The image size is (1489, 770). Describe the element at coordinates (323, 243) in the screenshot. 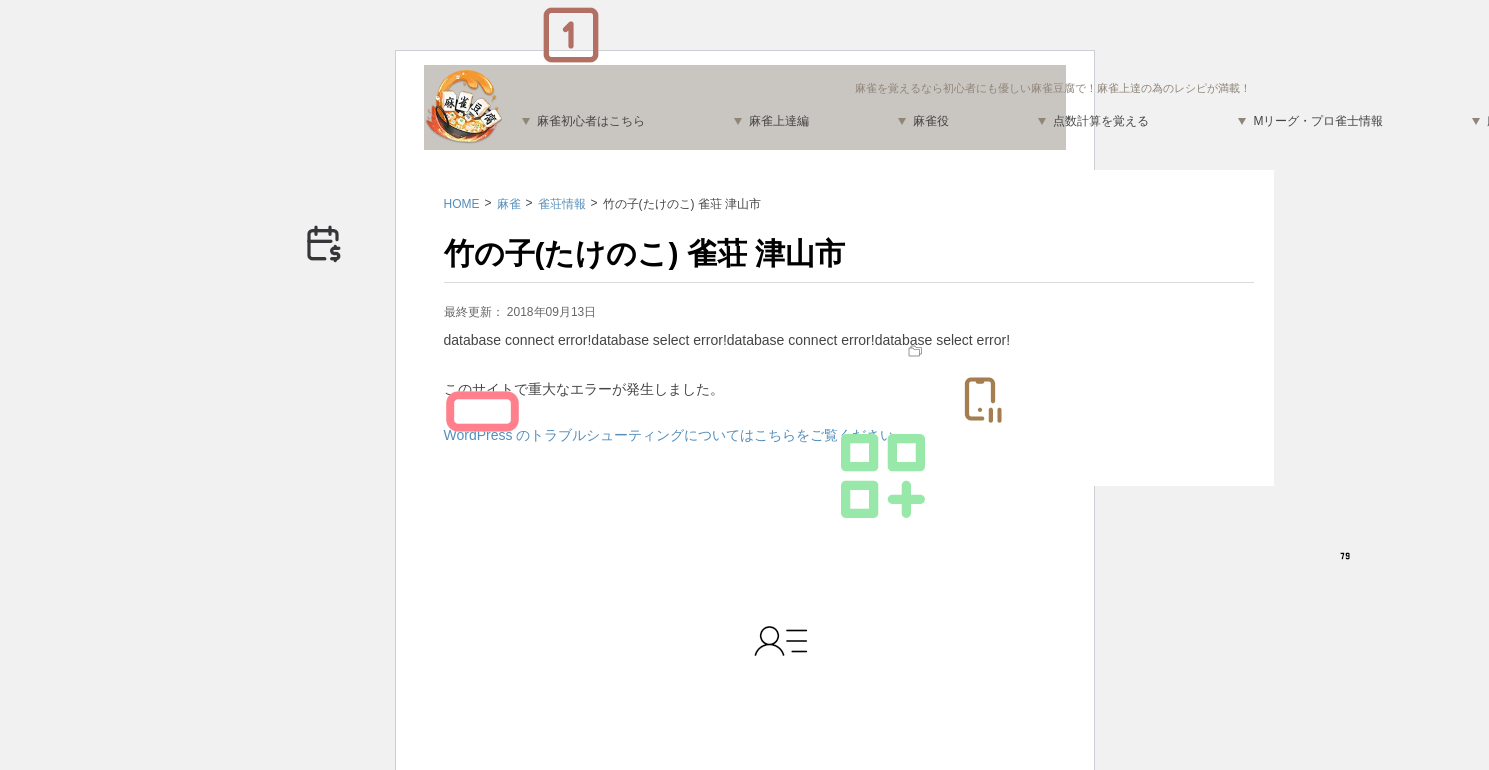

I see `view payment schedule or billing dates` at that location.